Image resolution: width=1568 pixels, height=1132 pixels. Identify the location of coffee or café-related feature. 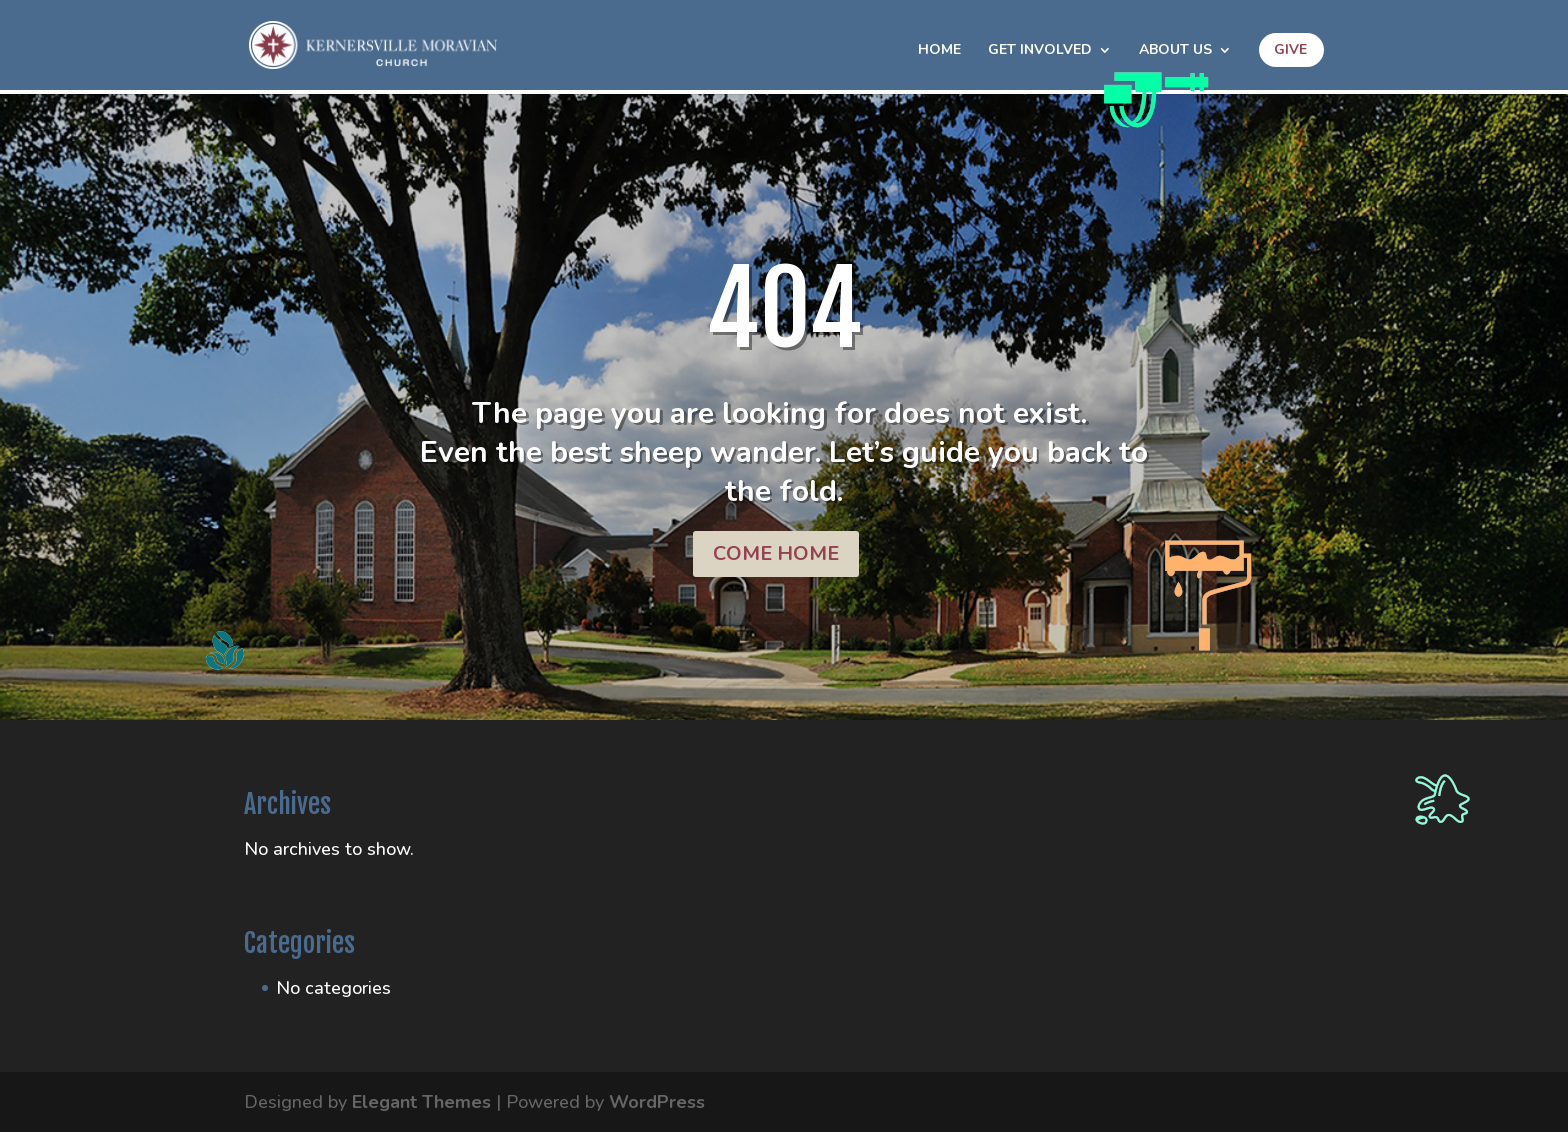
(225, 650).